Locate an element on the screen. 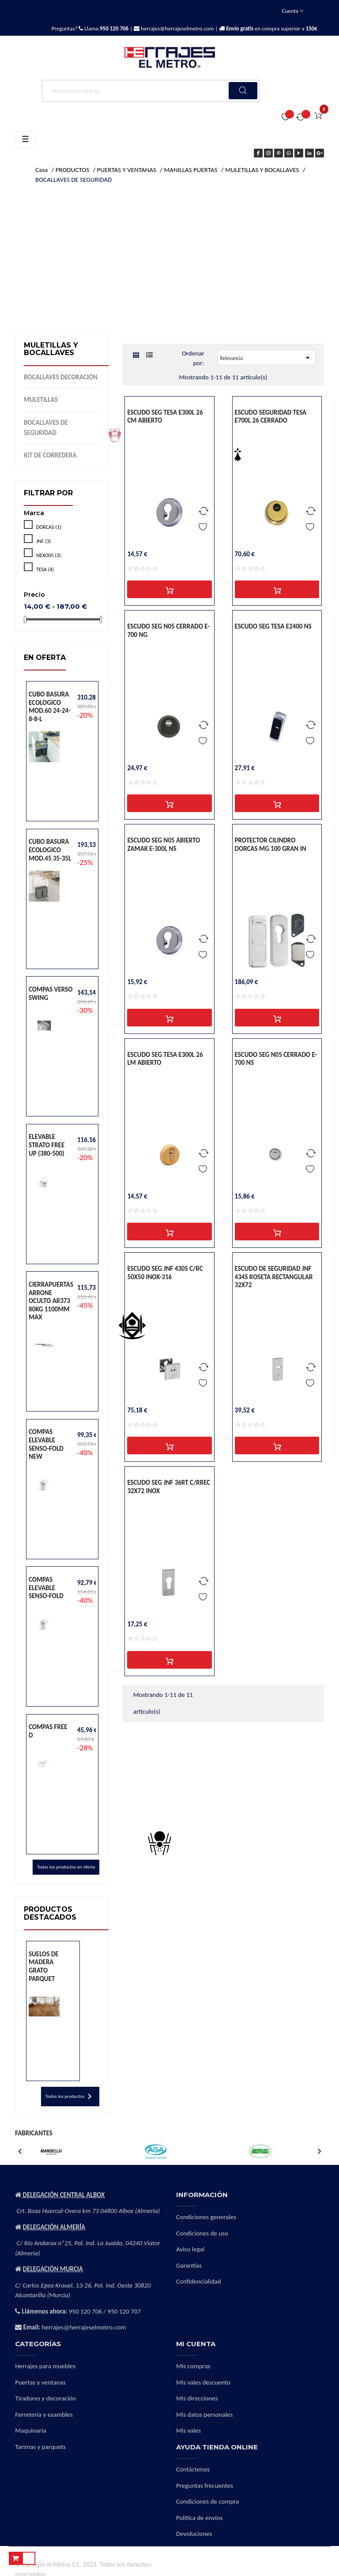  heraldic ermine symbol used in coat of arms or crest designs is located at coordinates (237, 454).